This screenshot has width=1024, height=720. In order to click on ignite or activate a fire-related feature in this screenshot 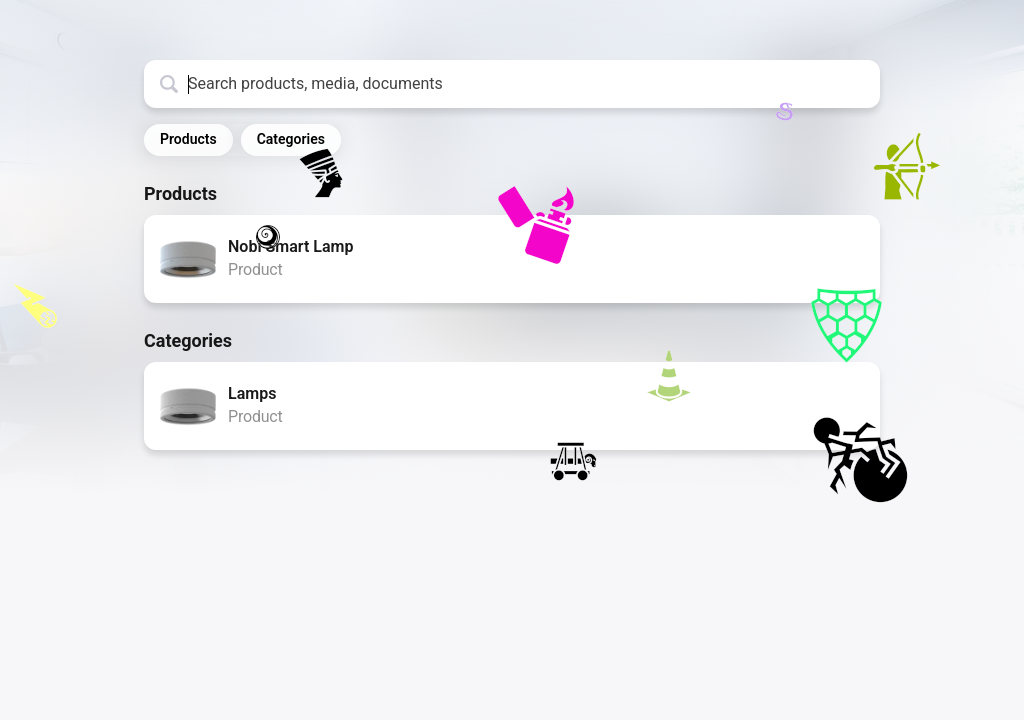, I will do `click(536, 225)`.